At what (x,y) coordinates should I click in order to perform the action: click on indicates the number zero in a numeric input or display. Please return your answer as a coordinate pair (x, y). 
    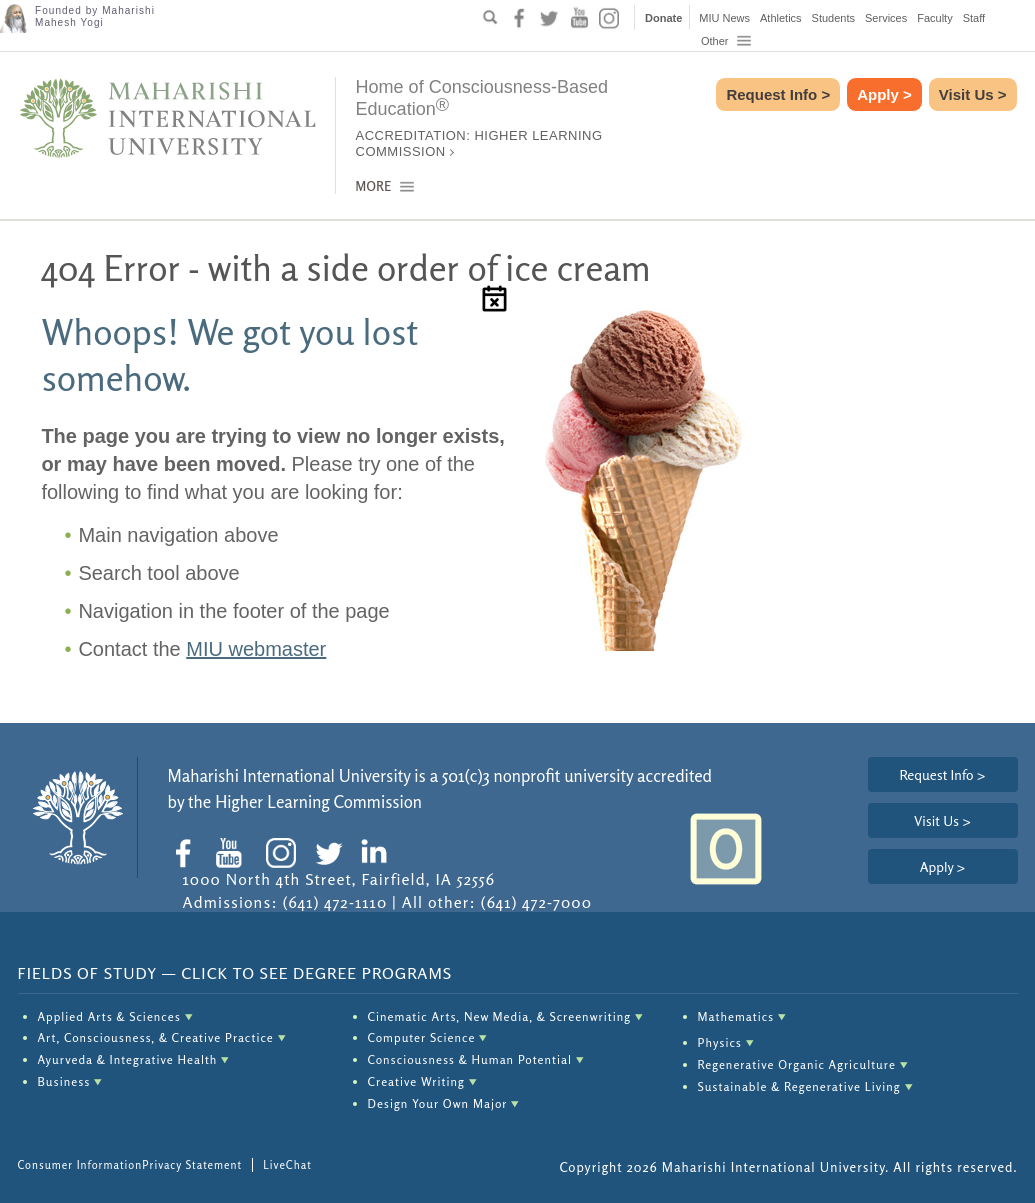
    Looking at the image, I should click on (726, 849).